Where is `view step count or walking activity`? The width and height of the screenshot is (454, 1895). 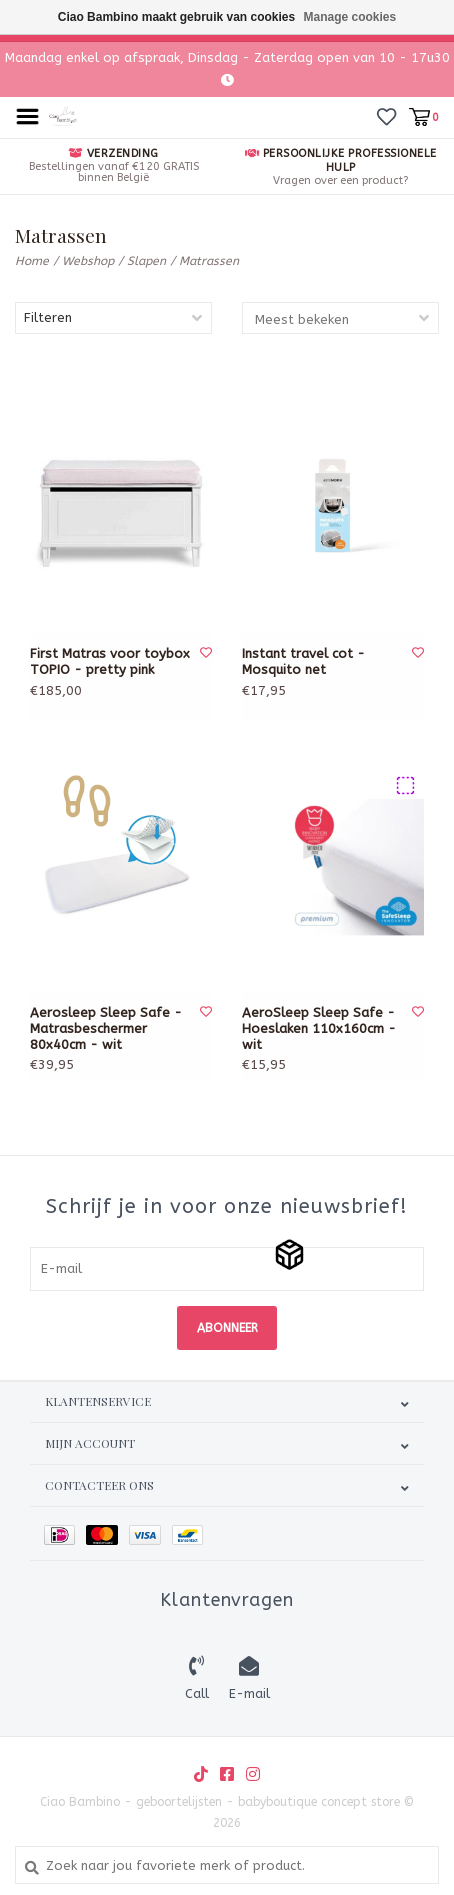 view step count or walking activity is located at coordinates (87, 801).